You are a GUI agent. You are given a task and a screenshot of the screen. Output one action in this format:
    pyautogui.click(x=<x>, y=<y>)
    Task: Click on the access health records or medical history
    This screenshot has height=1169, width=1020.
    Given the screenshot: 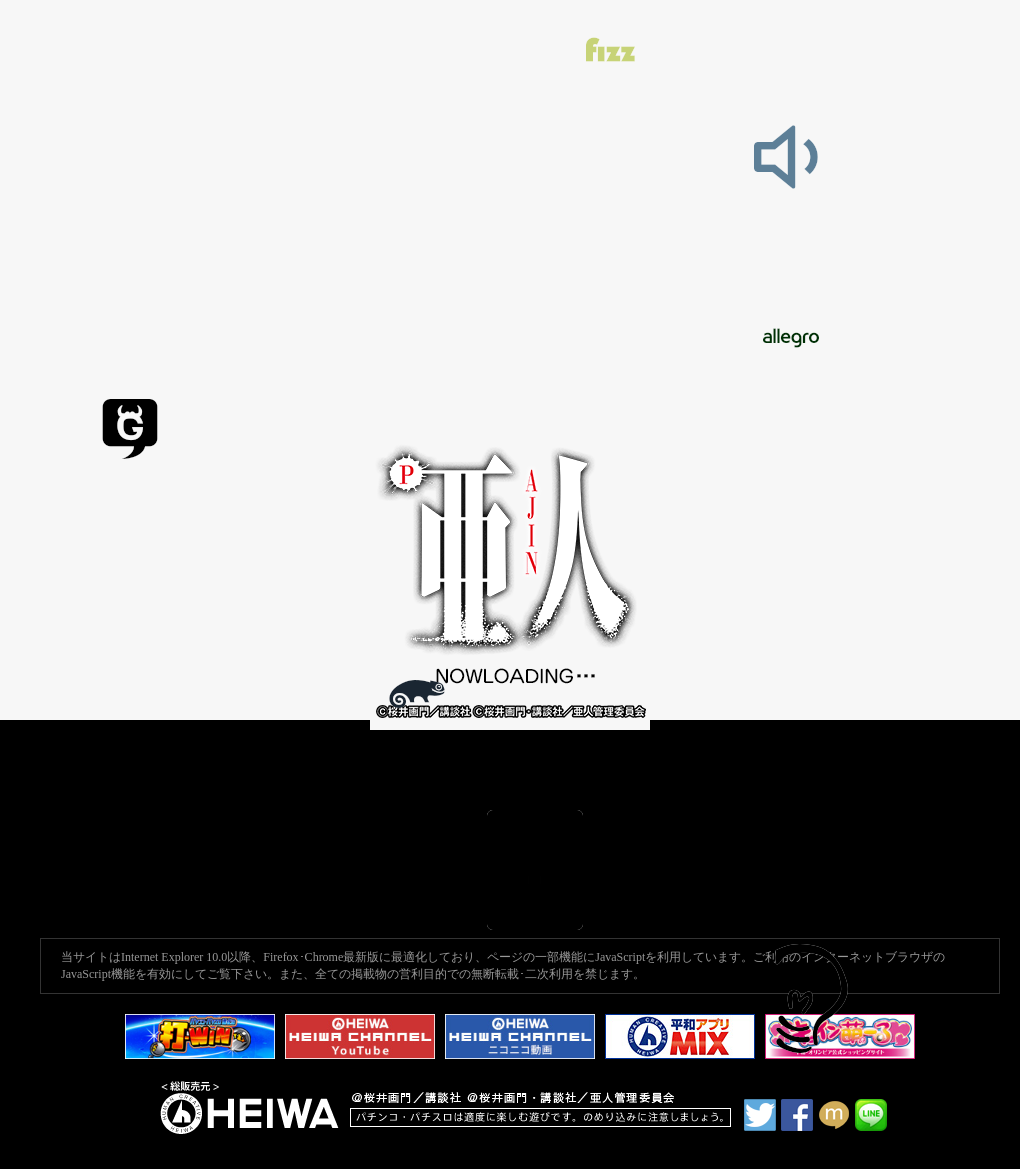 What is the action you would take?
    pyautogui.click(x=529, y=870)
    